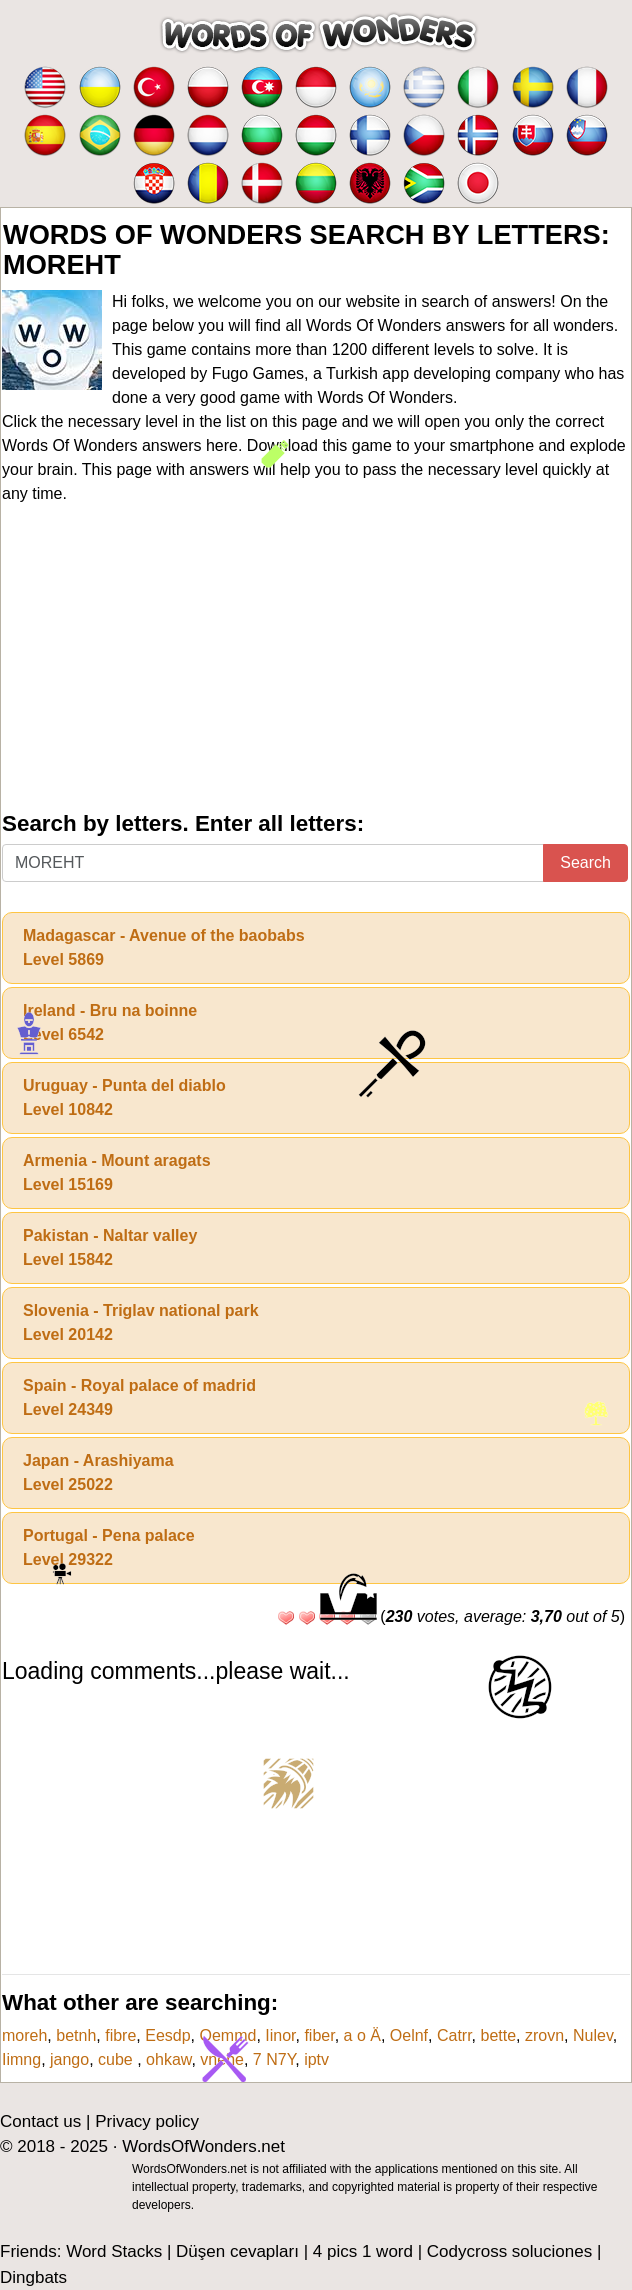 This screenshot has width=632, height=2290. I want to click on activate boost or turbo mode, so click(288, 1783).